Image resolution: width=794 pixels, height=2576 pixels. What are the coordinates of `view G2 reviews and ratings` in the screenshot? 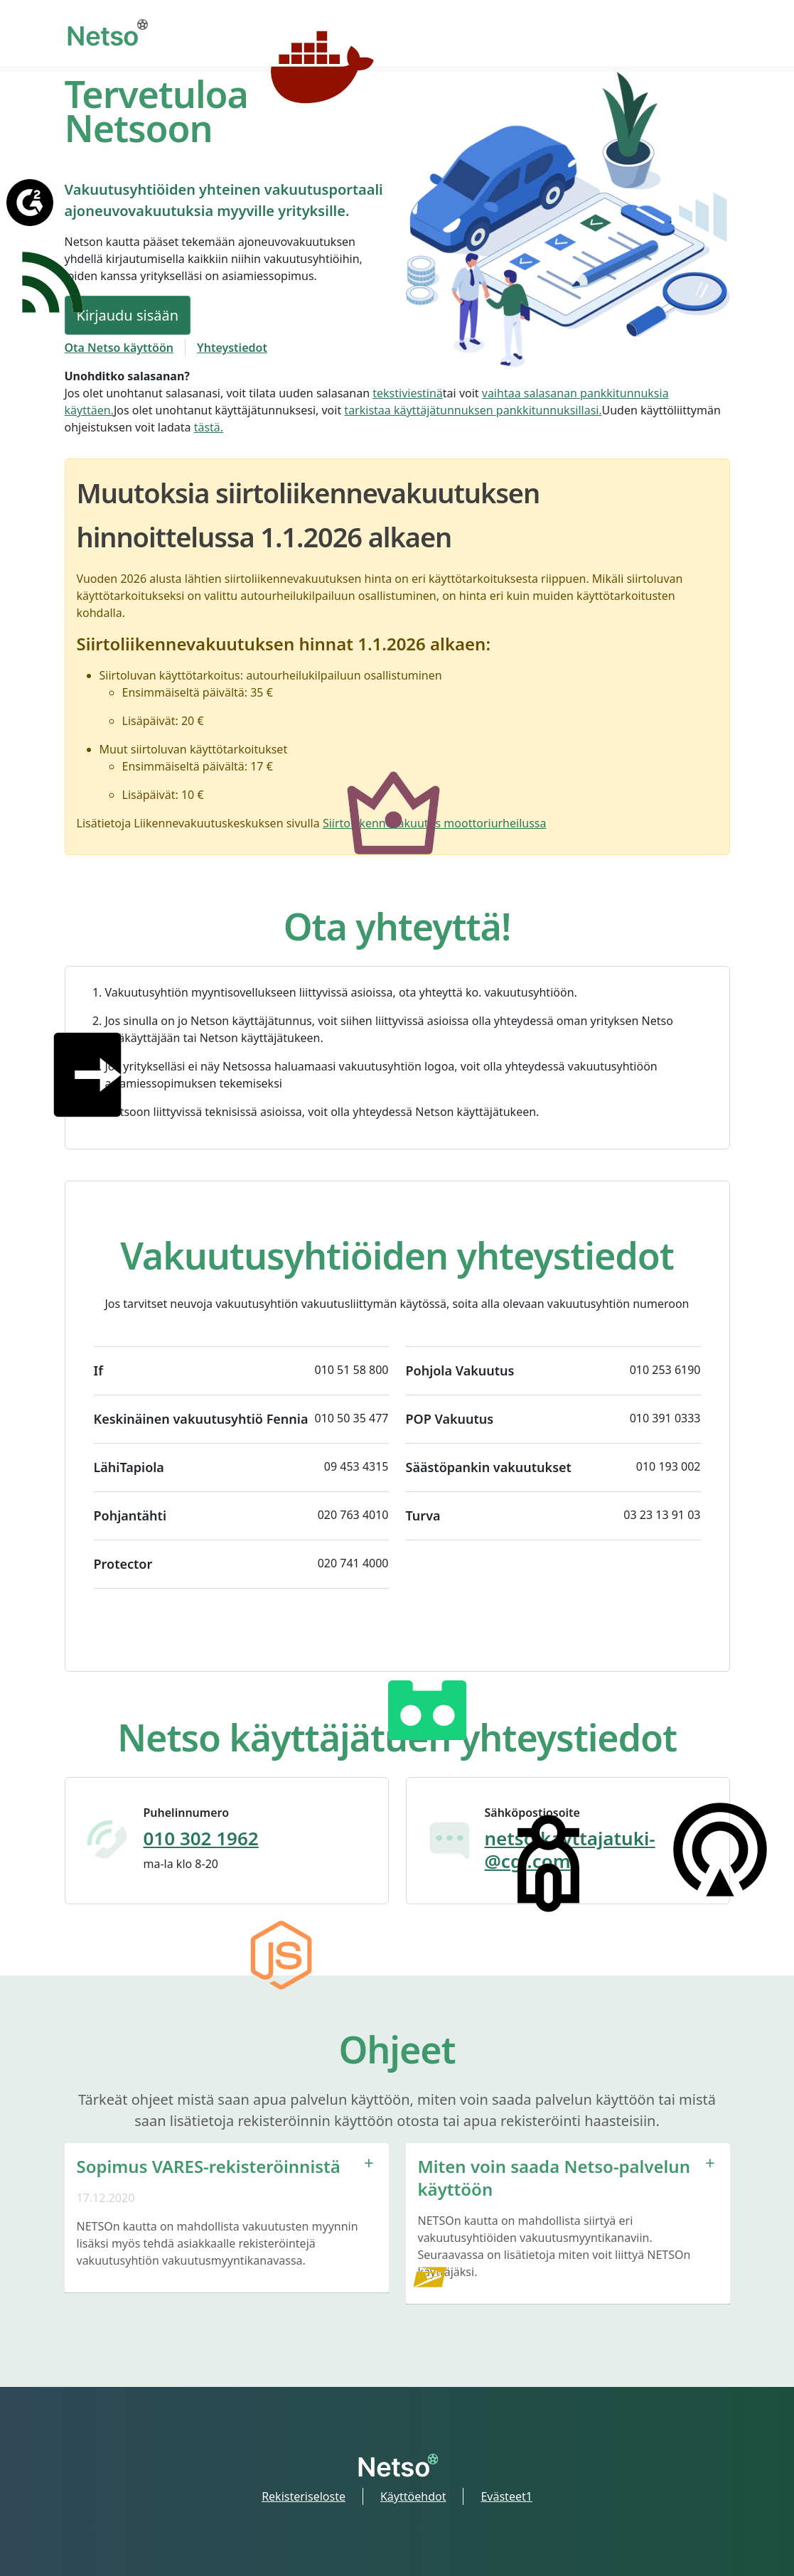 It's located at (30, 203).